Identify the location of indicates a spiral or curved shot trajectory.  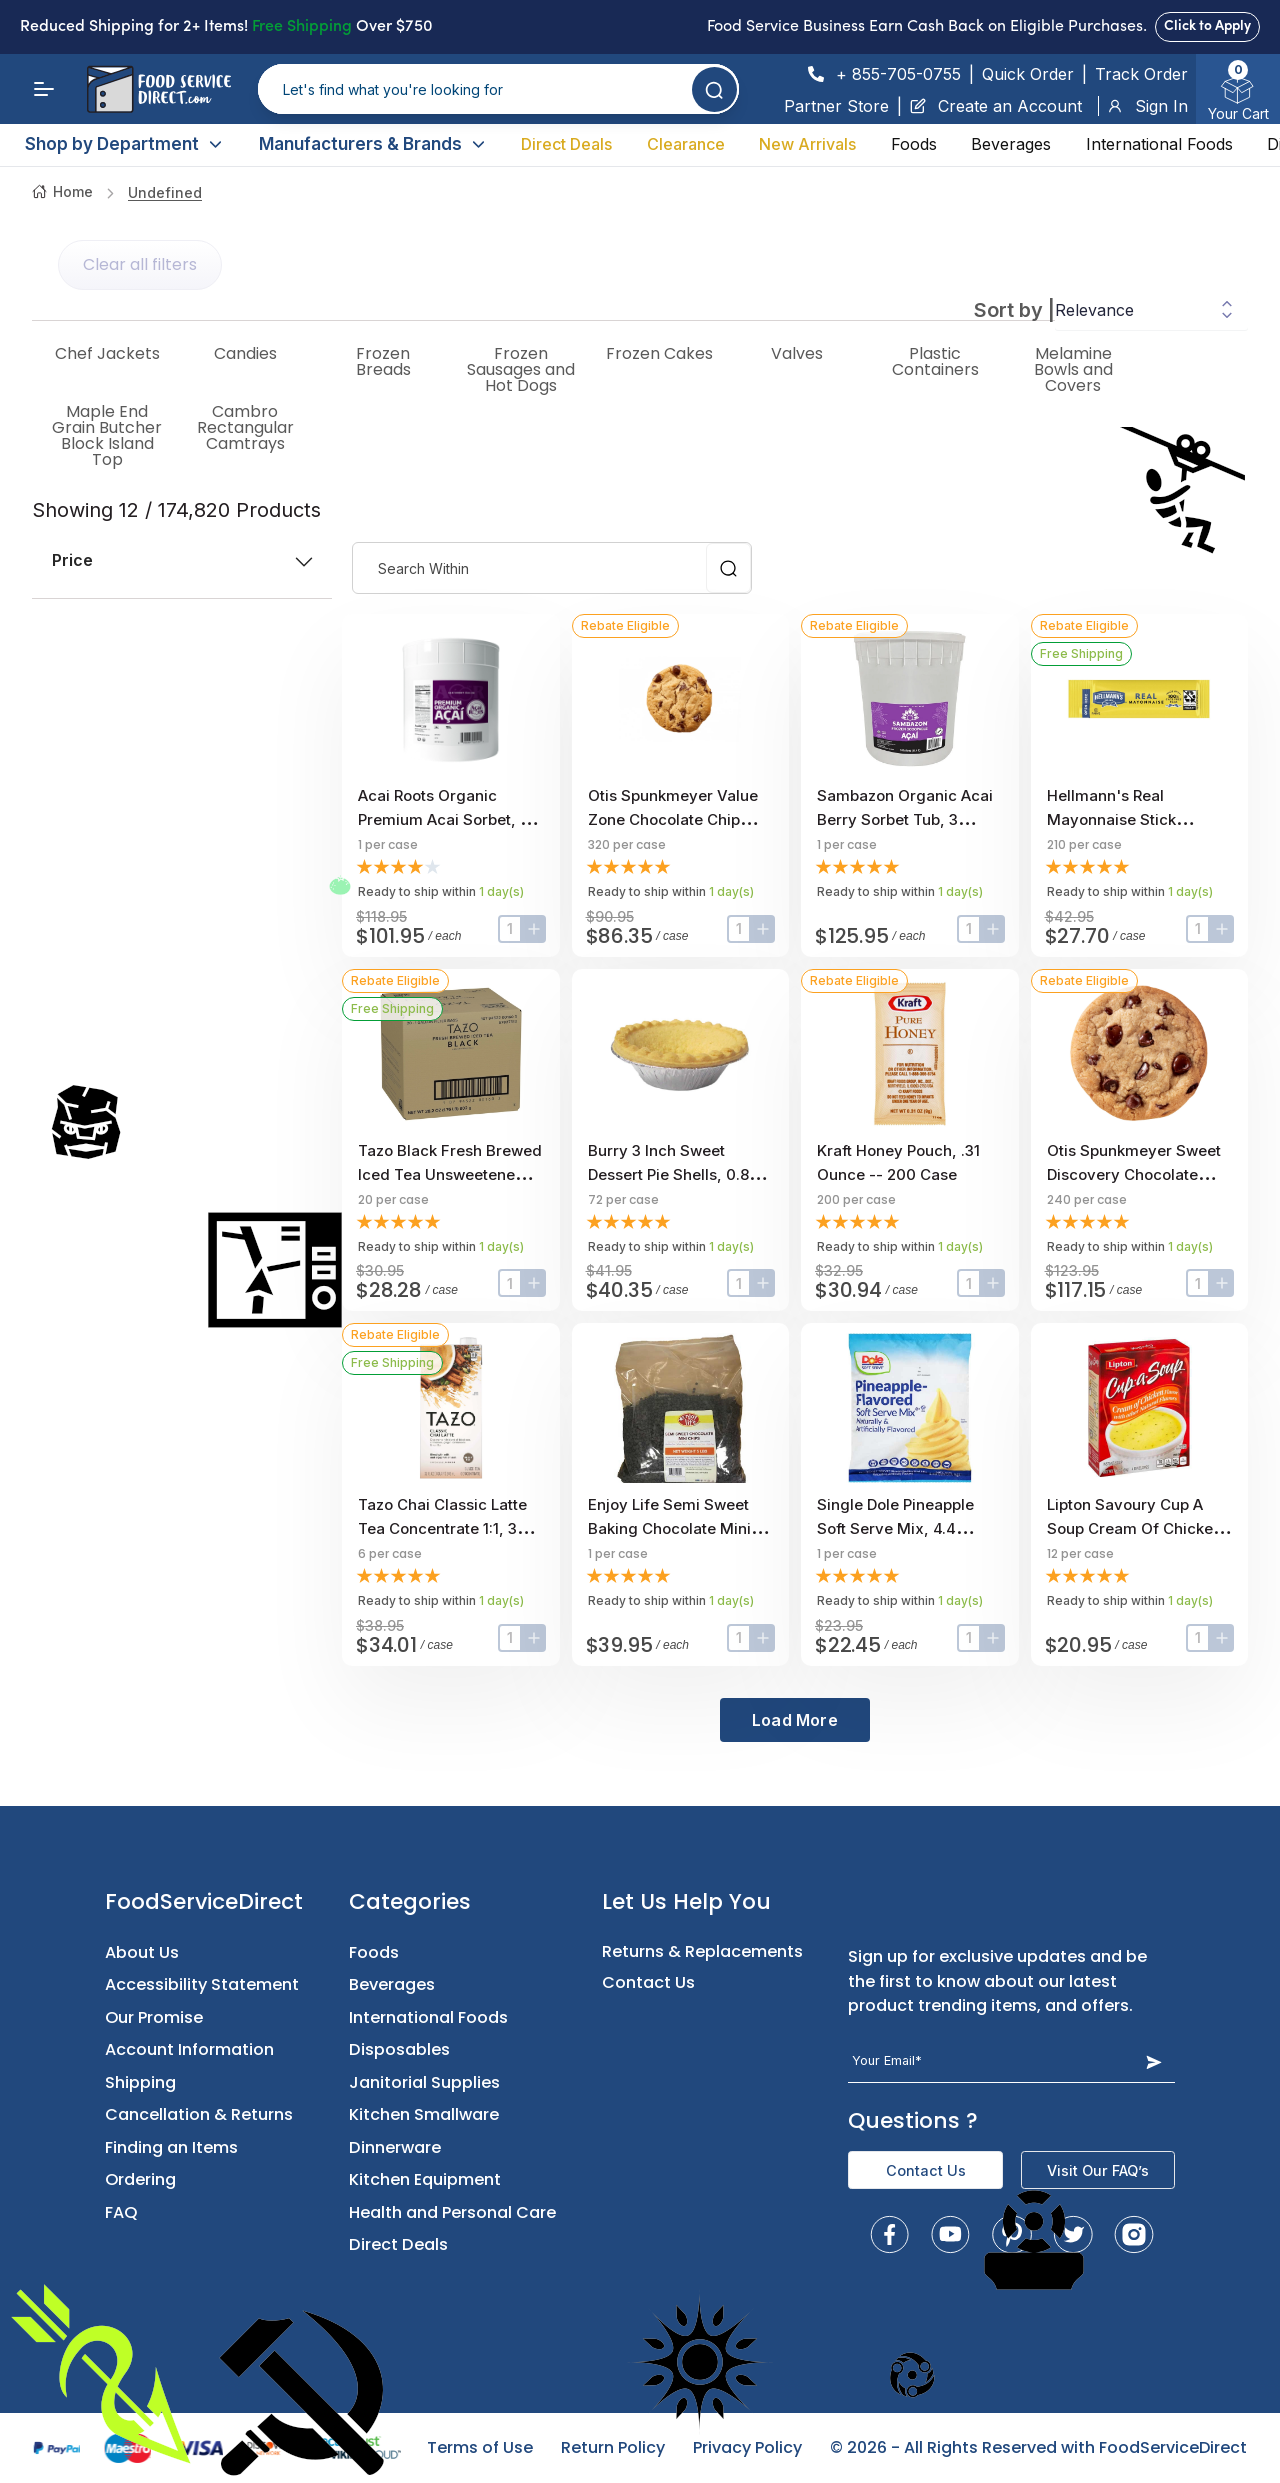
(101, 2374).